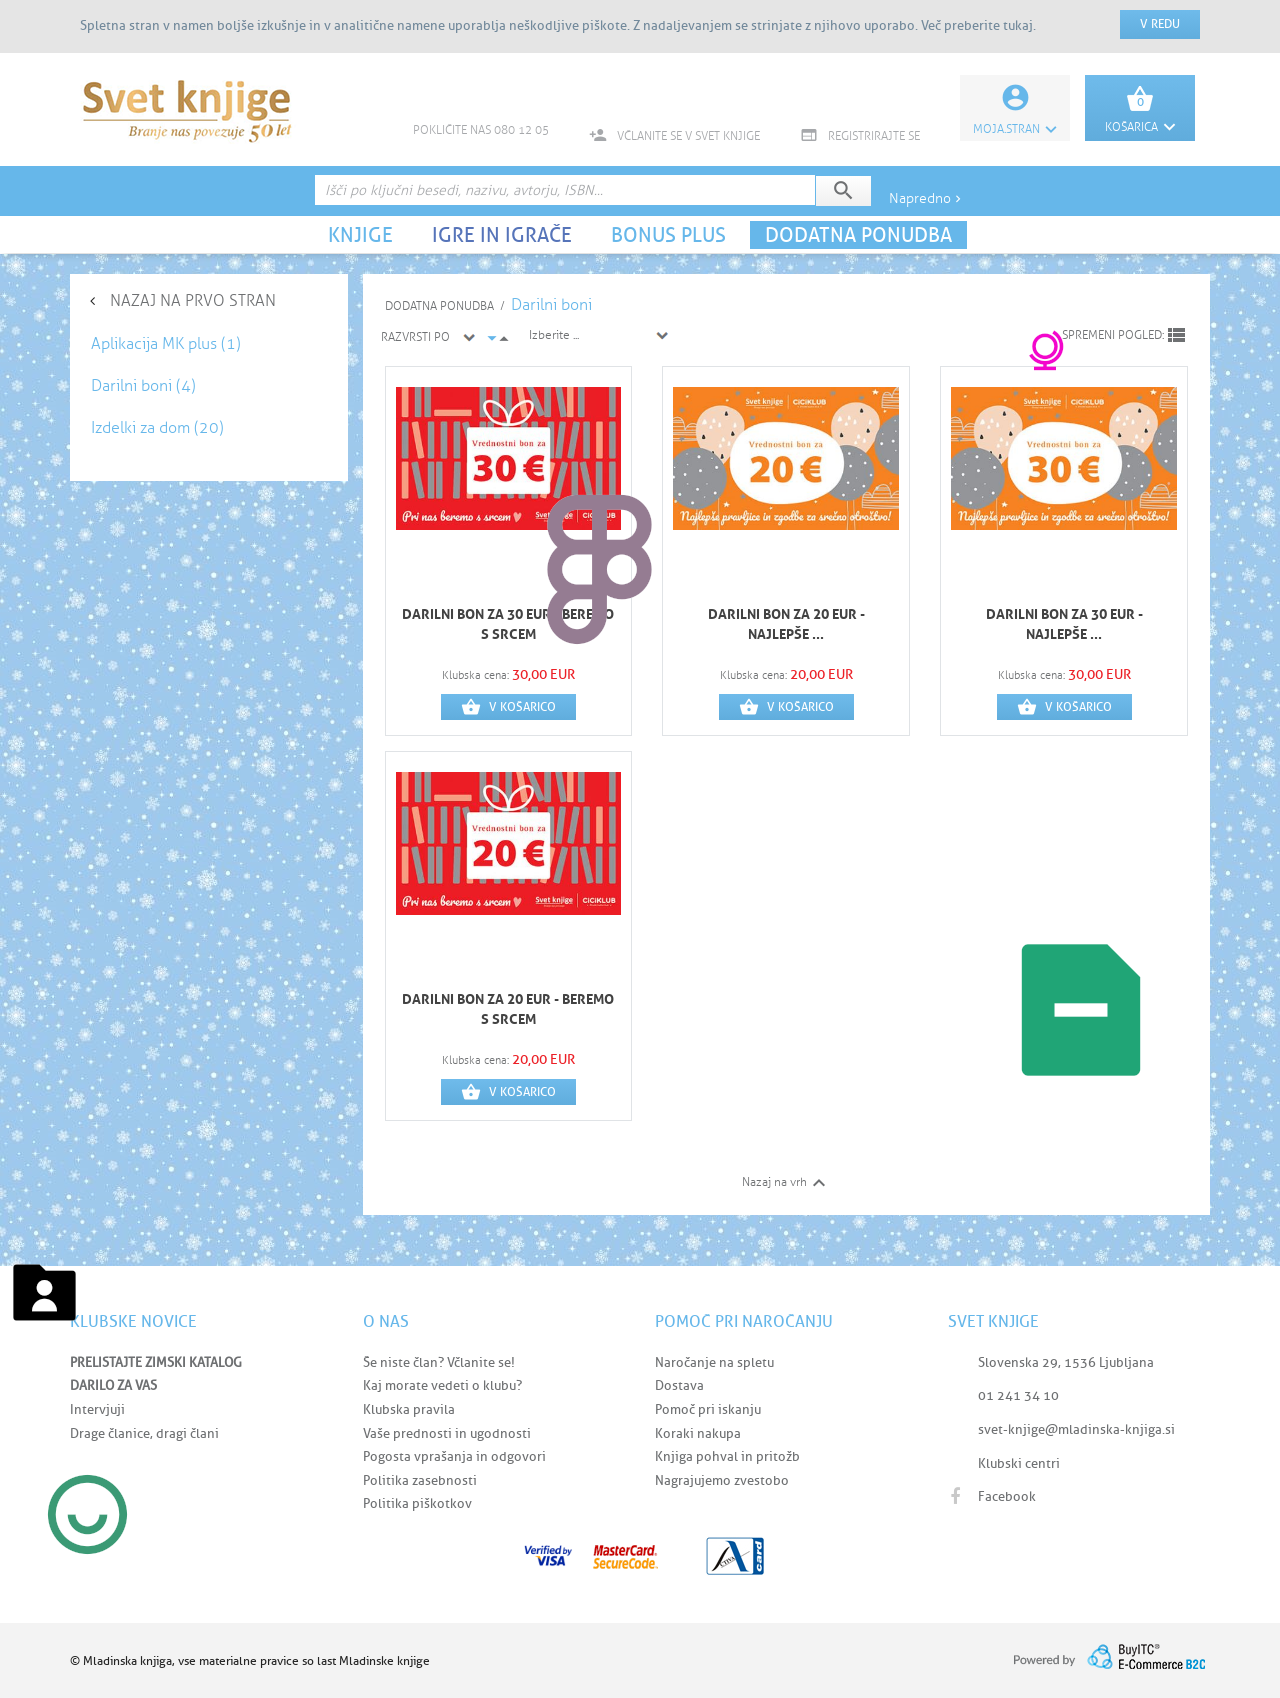 The image size is (1280, 1698). I want to click on view your profile, so click(87, 1514).